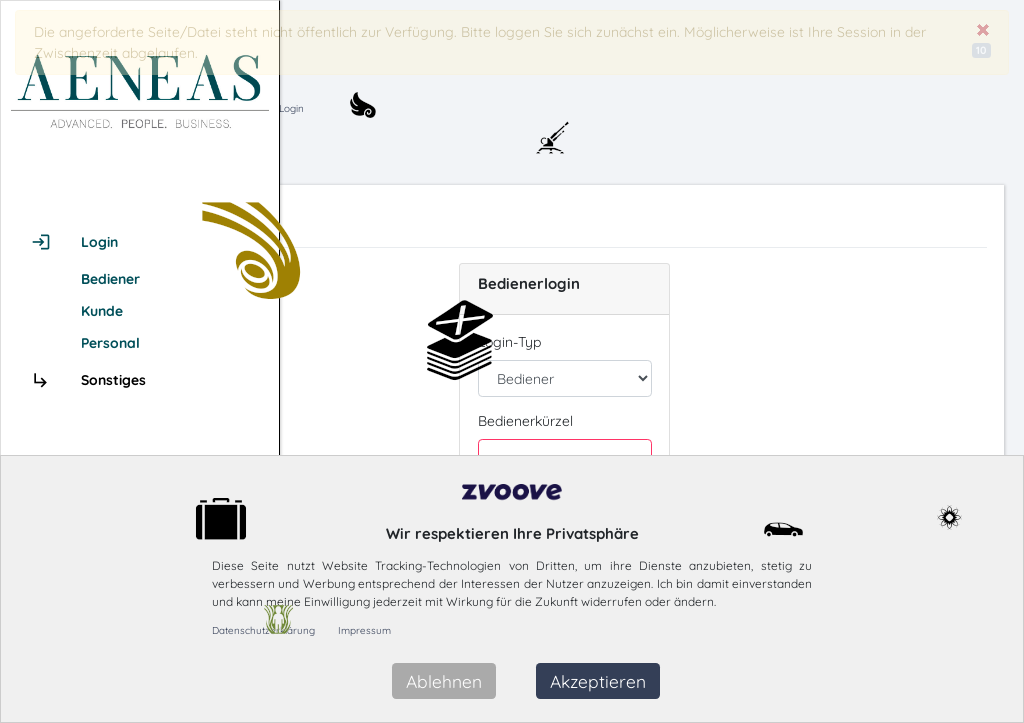 This screenshot has width=1024, height=723. I want to click on decorative design element or divider, so click(949, 517).